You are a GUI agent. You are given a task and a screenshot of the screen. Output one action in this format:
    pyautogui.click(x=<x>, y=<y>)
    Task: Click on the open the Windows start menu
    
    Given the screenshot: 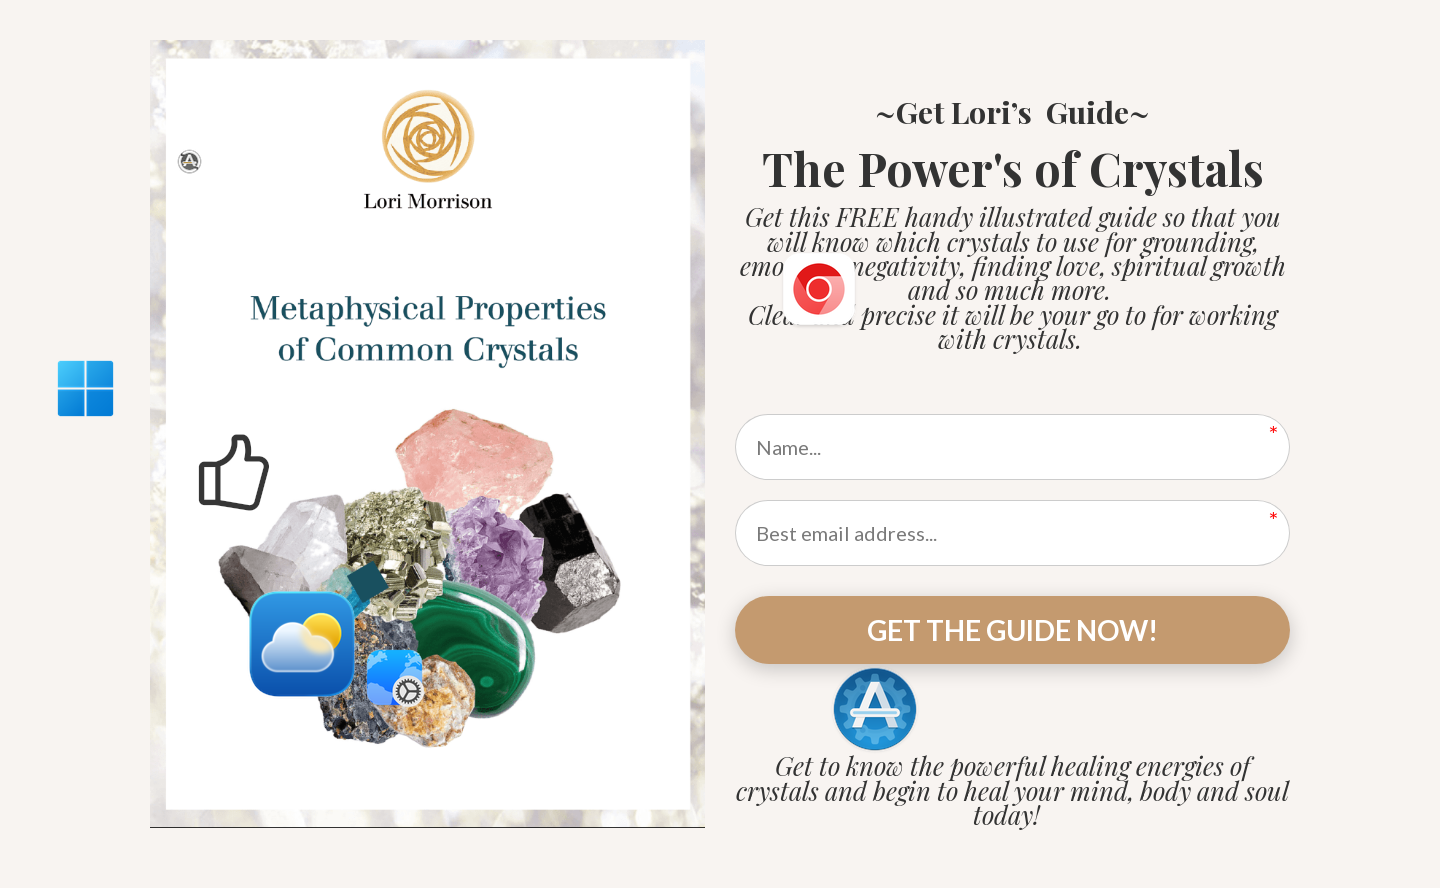 What is the action you would take?
    pyautogui.click(x=85, y=388)
    